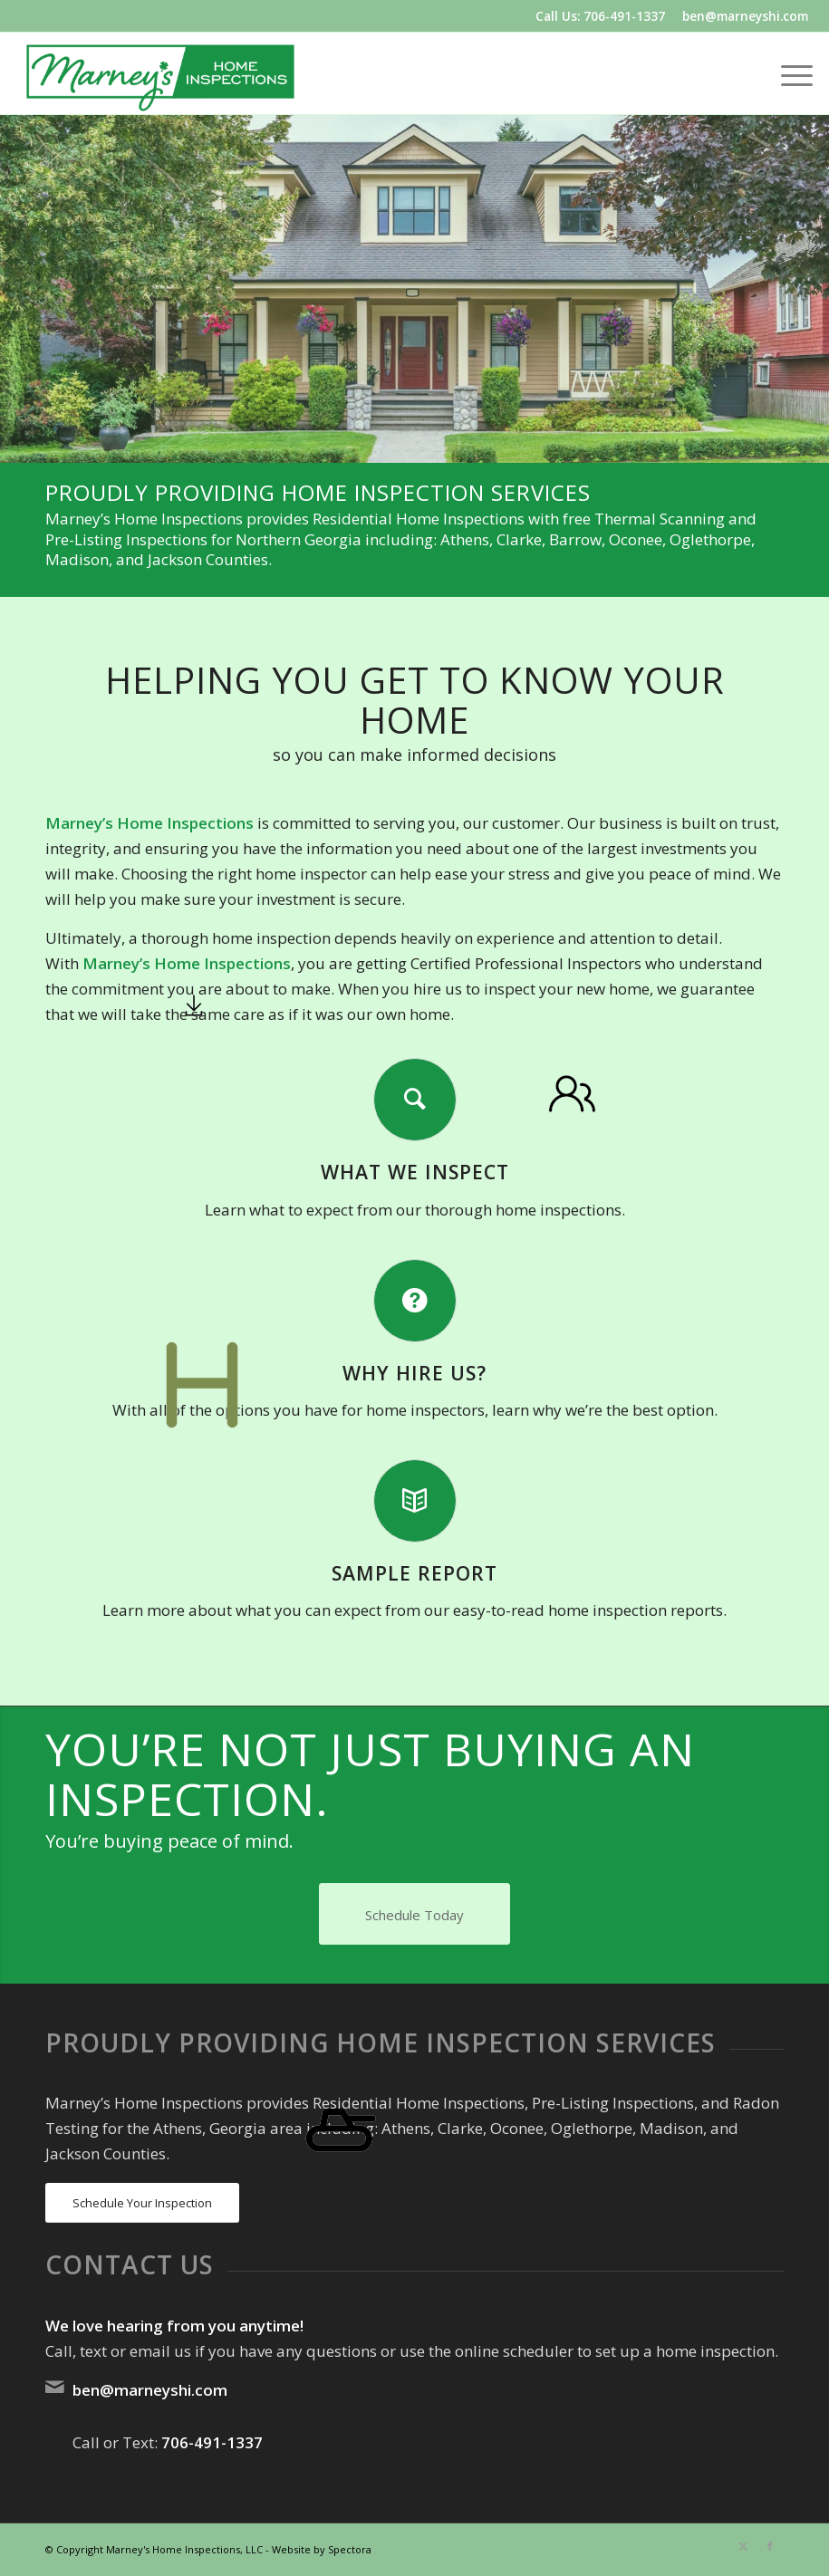  What do you see at coordinates (202, 1385) in the screenshot?
I see `insert a heading in a text editor` at bounding box center [202, 1385].